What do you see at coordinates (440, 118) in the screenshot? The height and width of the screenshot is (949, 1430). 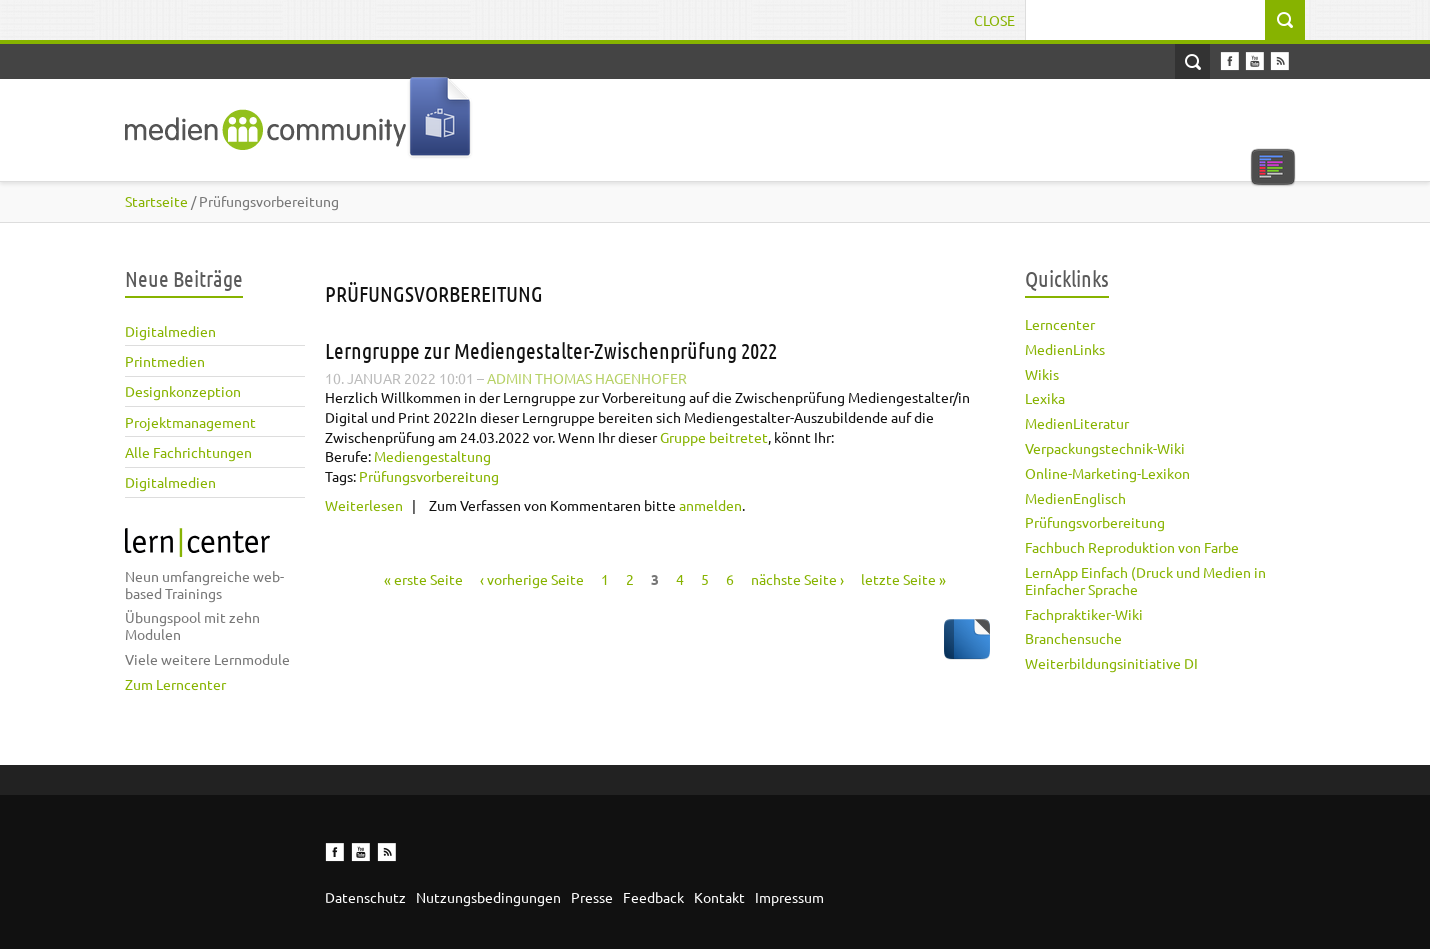 I see `a DWG file containing CAD or 3D drawing data` at bounding box center [440, 118].